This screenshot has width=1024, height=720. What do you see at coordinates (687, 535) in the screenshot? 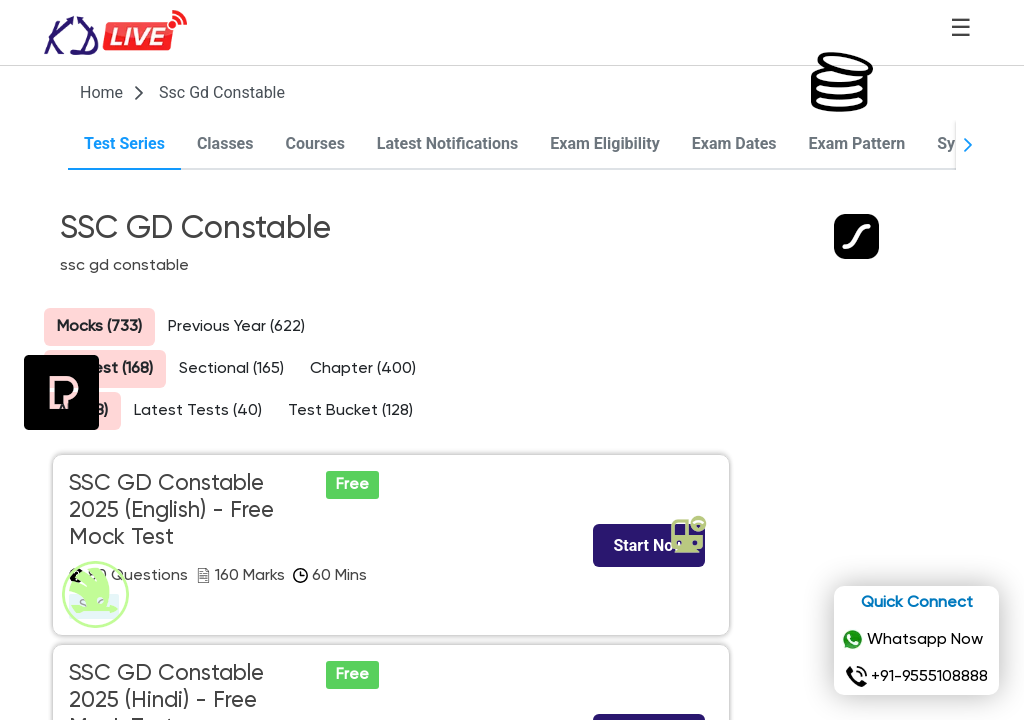
I see `indicates wifi availability on subway or transit` at bounding box center [687, 535].